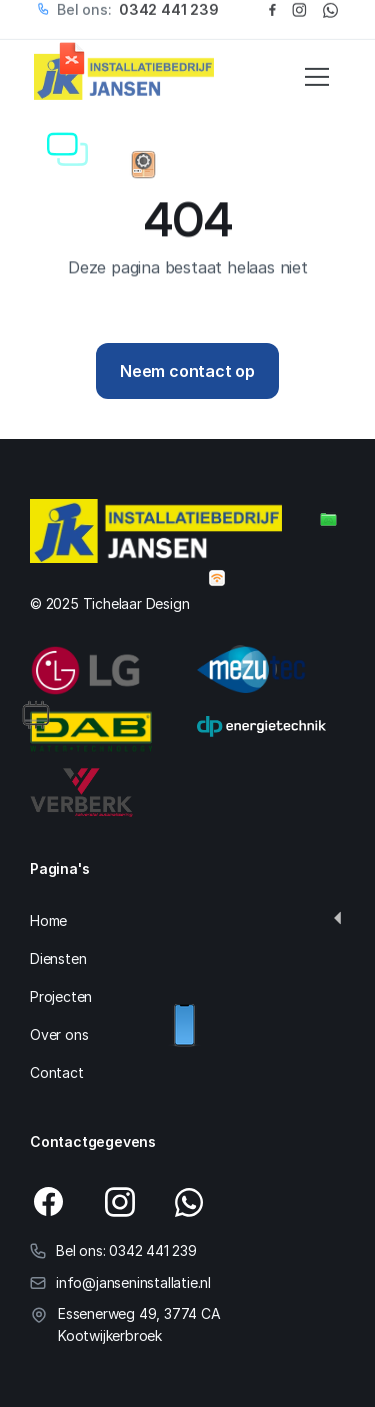 The height and width of the screenshot is (1407, 375). What do you see at coordinates (217, 578) in the screenshot?
I see `connect to a captive portal or public wifi network` at bounding box center [217, 578].